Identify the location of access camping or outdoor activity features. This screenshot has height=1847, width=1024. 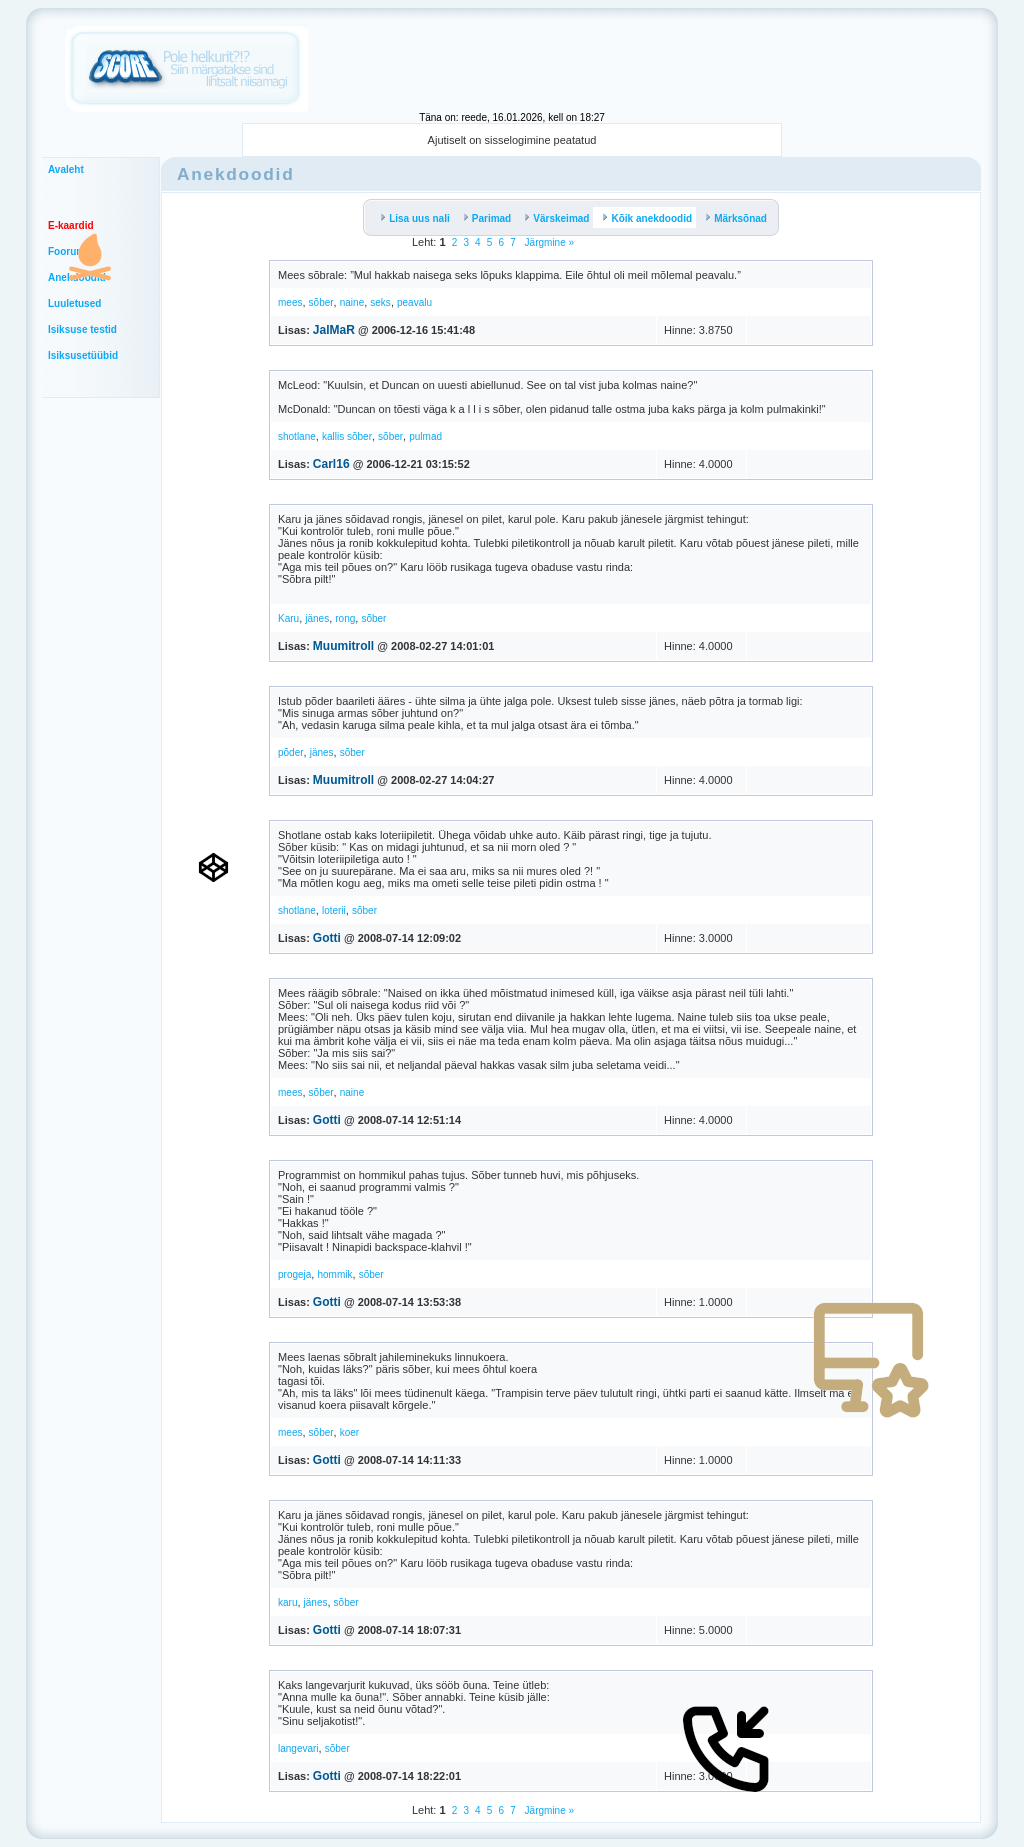
(90, 257).